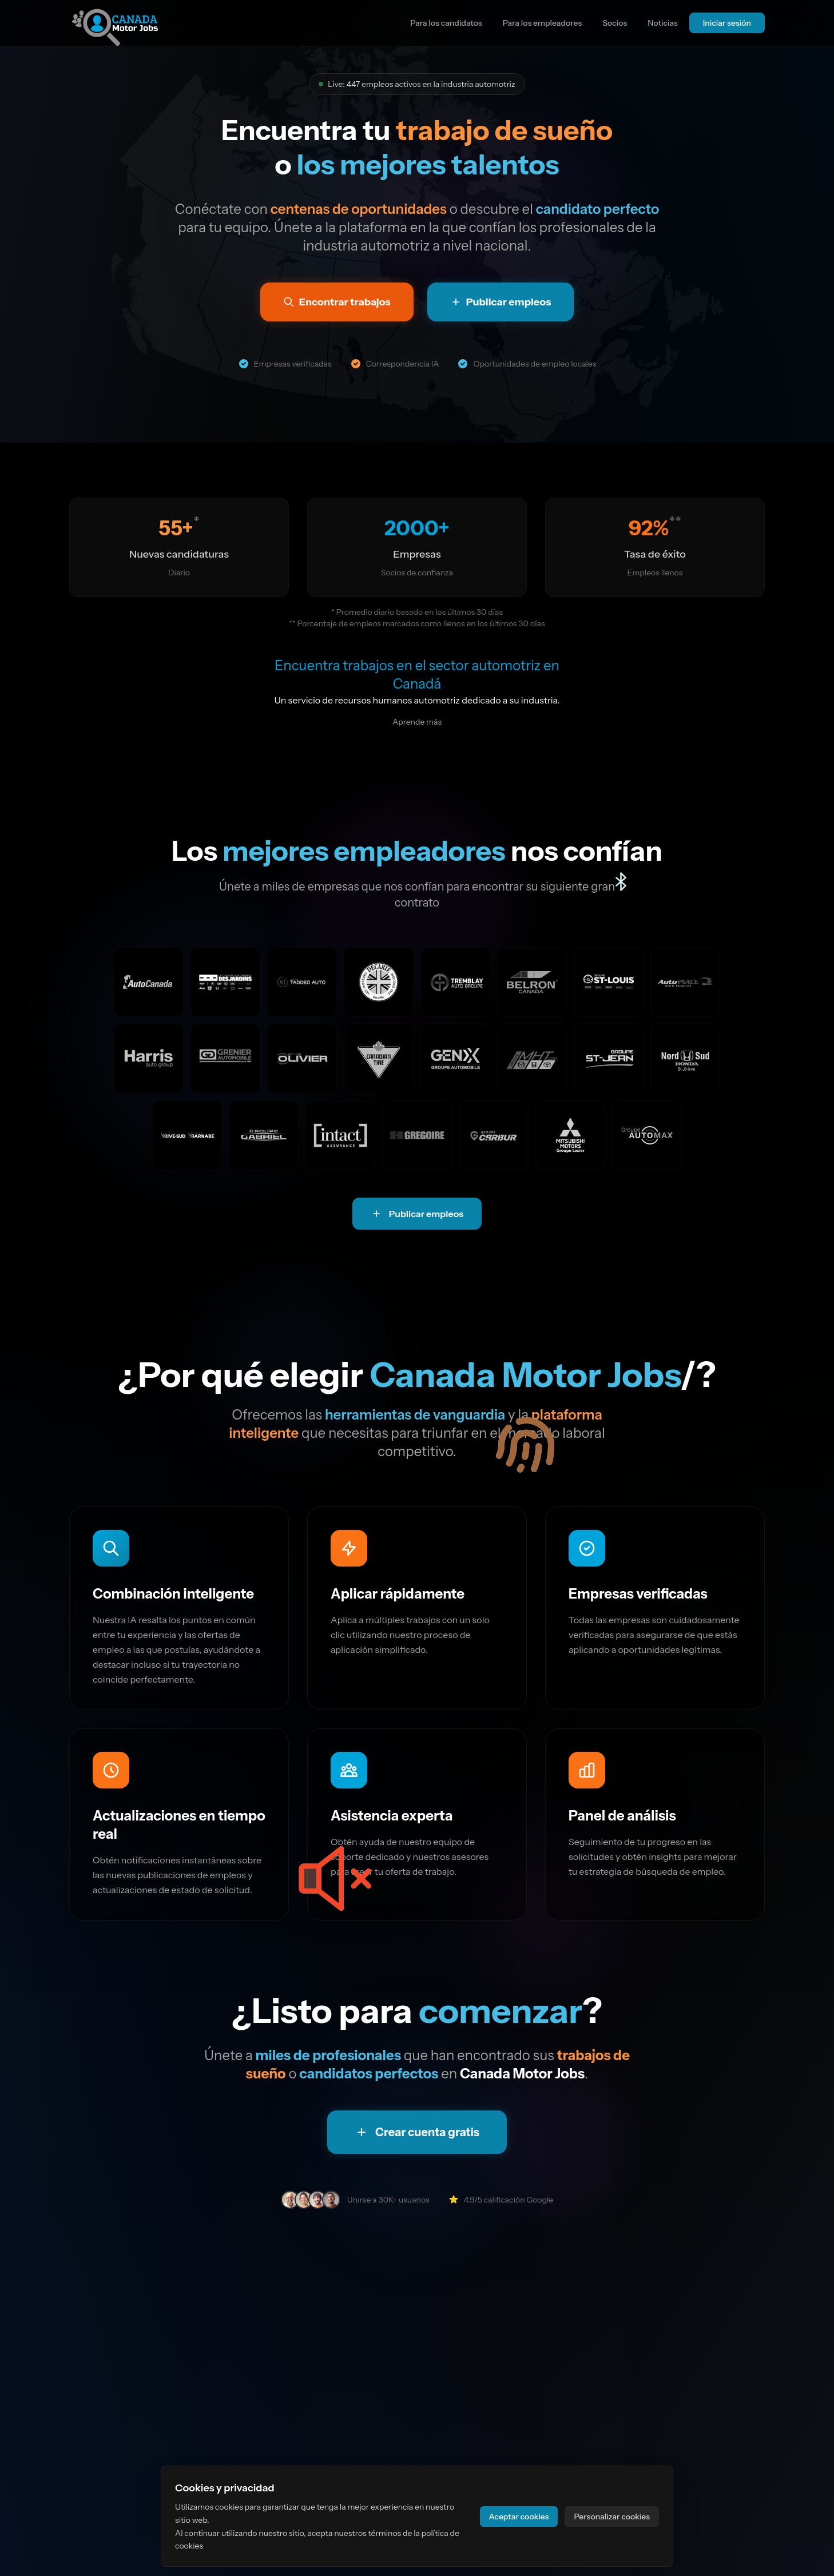 Image resolution: width=834 pixels, height=2576 pixels. I want to click on toggle bluetooth connectivity on or off, so click(621, 881).